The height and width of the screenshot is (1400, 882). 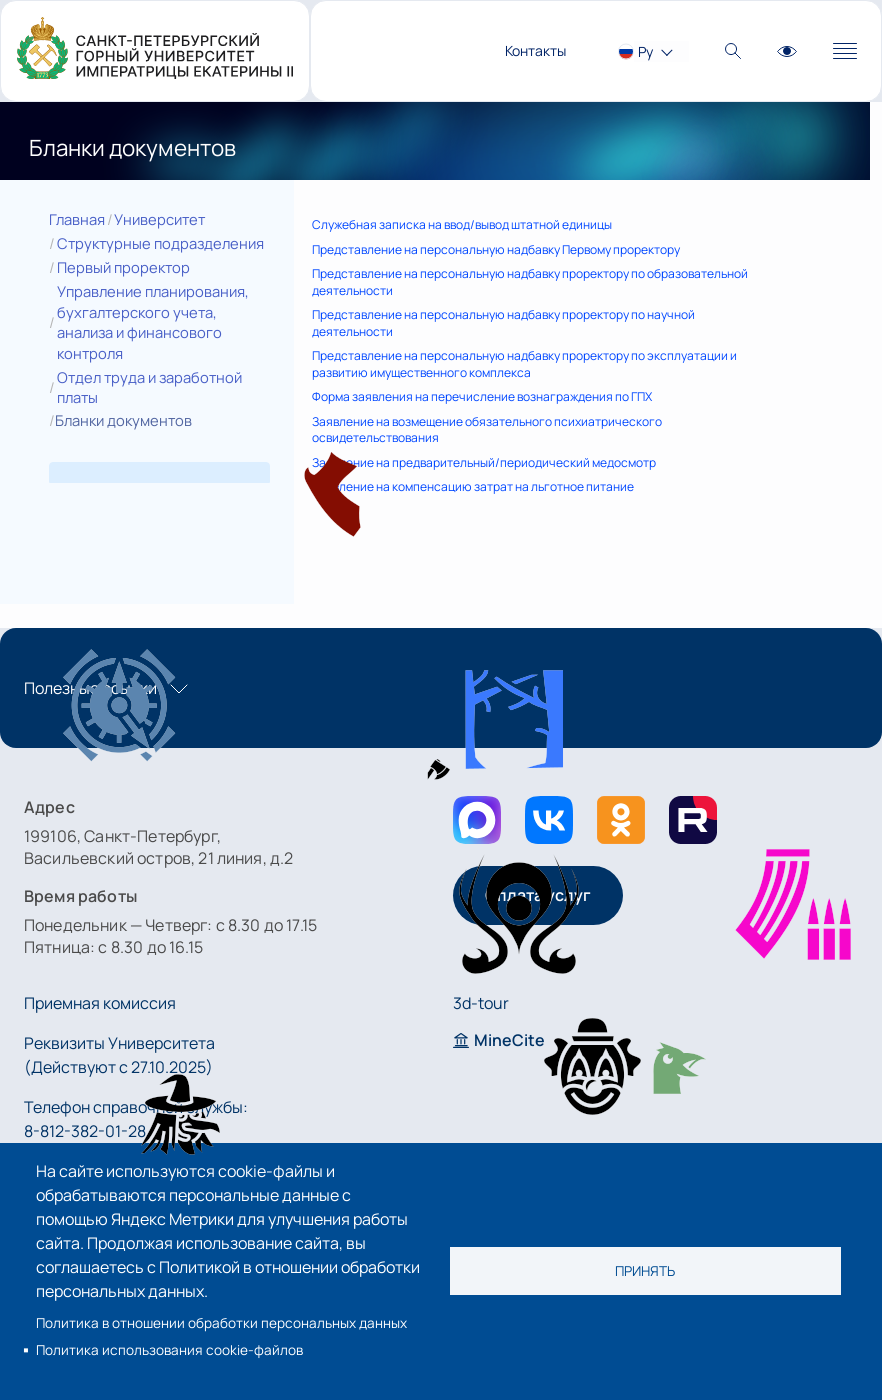 I want to click on access automation or scheduled task settings, so click(x=119, y=705).